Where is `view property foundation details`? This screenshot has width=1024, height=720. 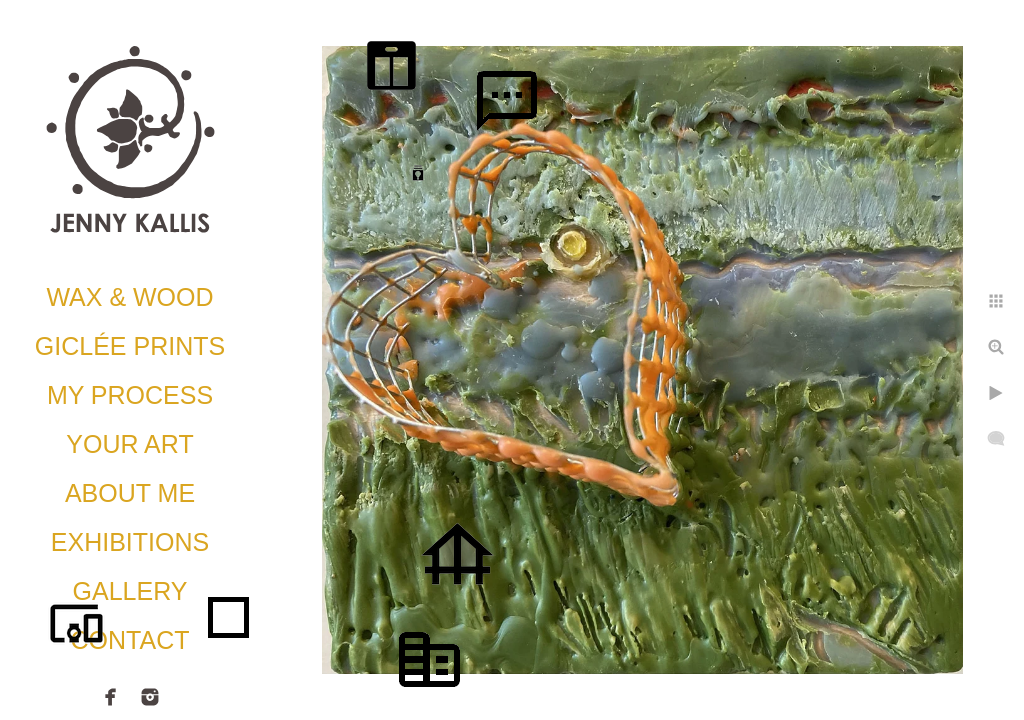 view property foundation details is located at coordinates (457, 555).